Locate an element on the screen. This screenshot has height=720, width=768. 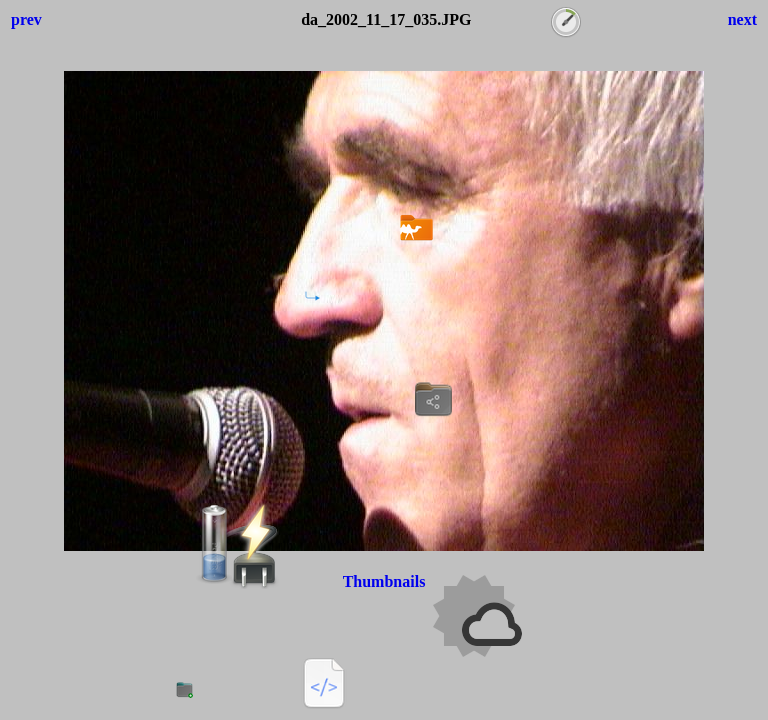
folder containing OCaml programming files is located at coordinates (416, 228).